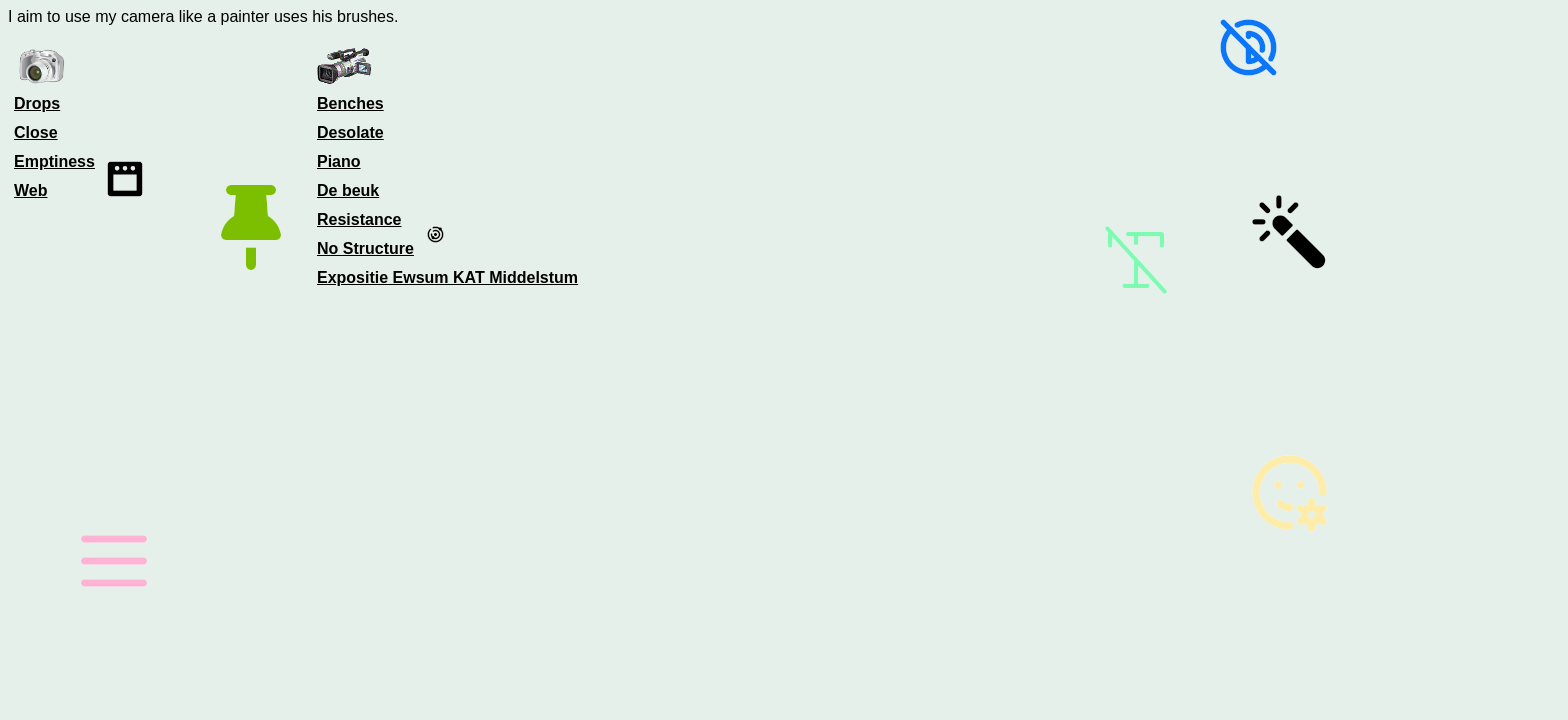 This screenshot has width=1568, height=720. What do you see at coordinates (1289, 232) in the screenshot?
I see `apply auto-enhance or magic adjustments` at bounding box center [1289, 232].